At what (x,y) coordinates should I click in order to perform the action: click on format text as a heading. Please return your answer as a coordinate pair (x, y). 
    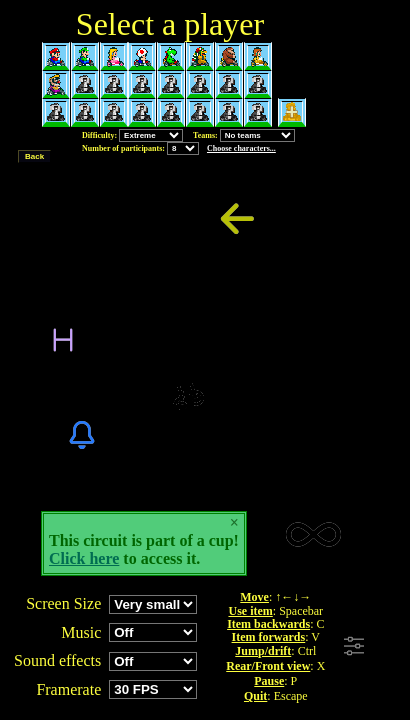
    Looking at the image, I should click on (63, 340).